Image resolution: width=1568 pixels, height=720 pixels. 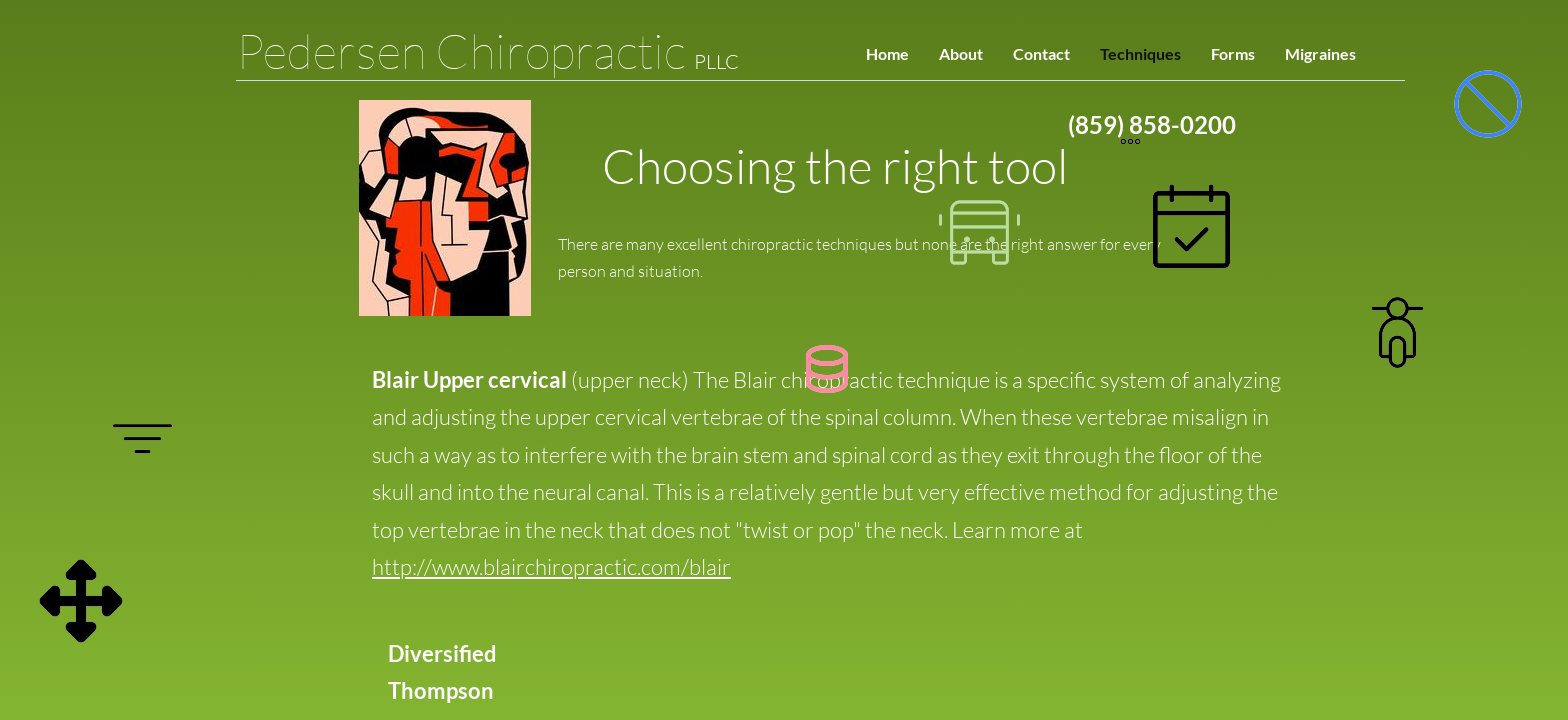 What do you see at coordinates (1488, 104) in the screenshot?
I see `indicates a blocked or prohibited action` at bounding box center [1488, 104].